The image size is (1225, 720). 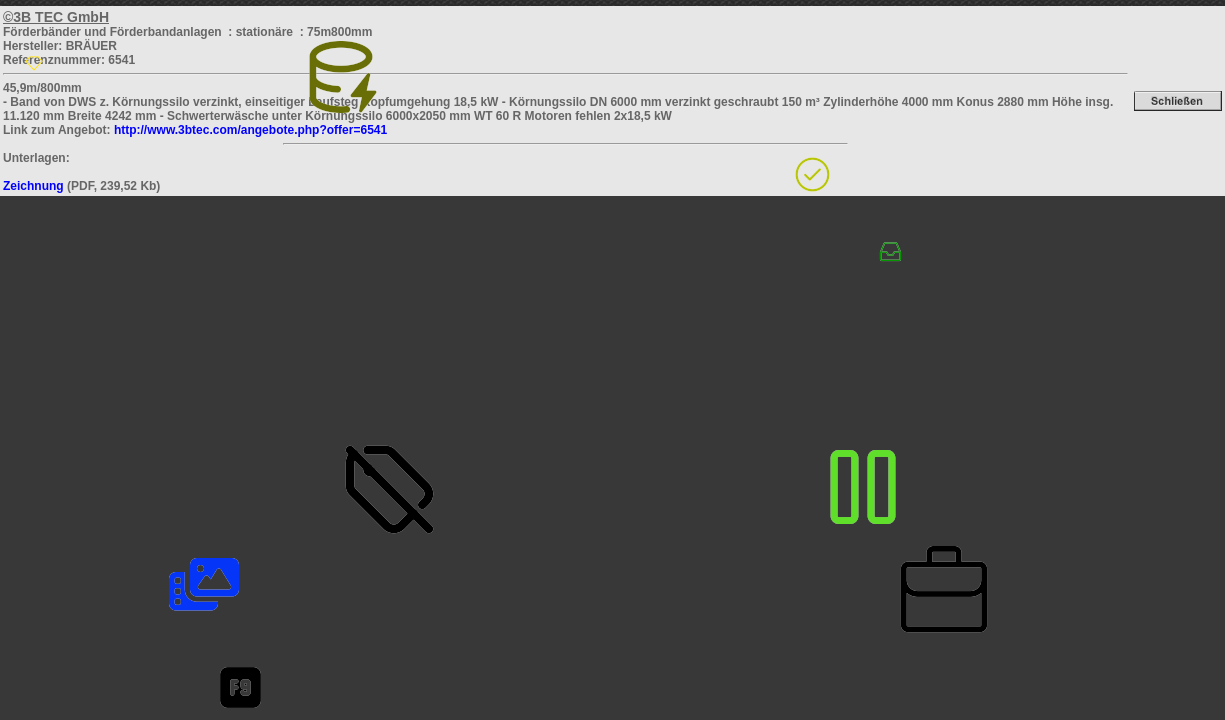 What do you see at coordinates (944, 593) in the screenshot?
I see `access work or business-related content` at bounding box center [944, 593].